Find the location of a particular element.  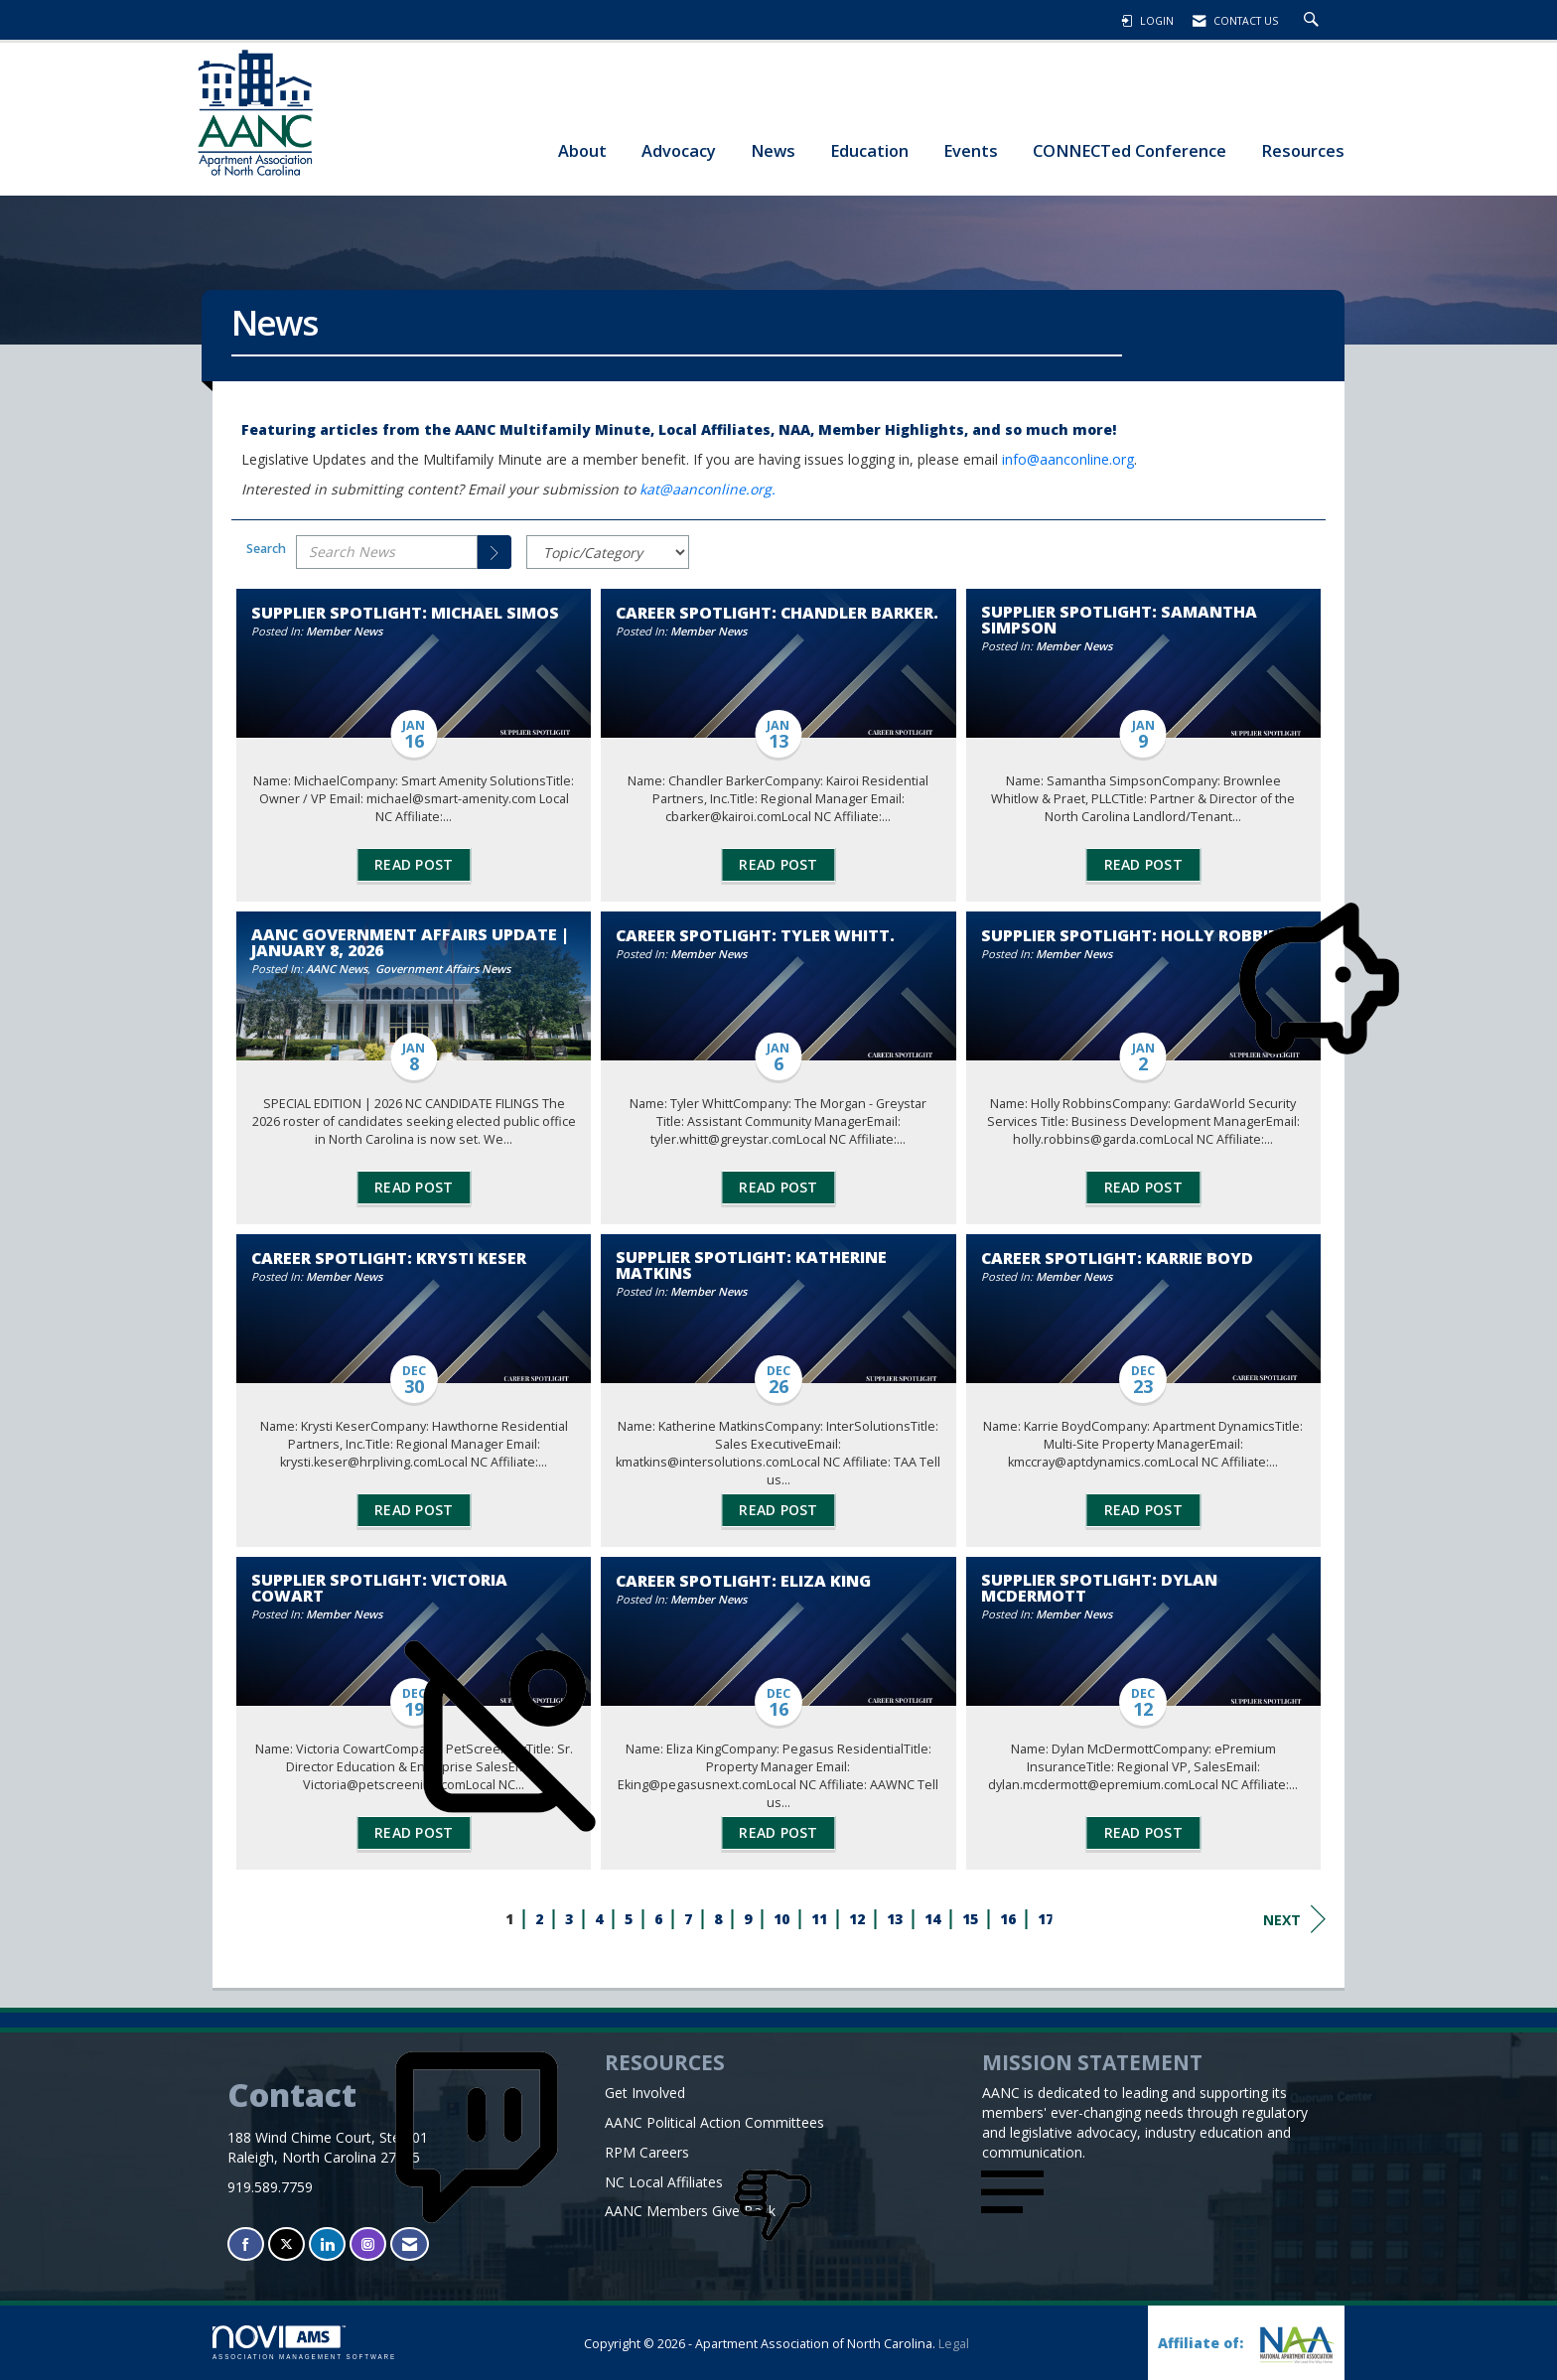

dislike or downvote content is located at coordinates (773, 2205).